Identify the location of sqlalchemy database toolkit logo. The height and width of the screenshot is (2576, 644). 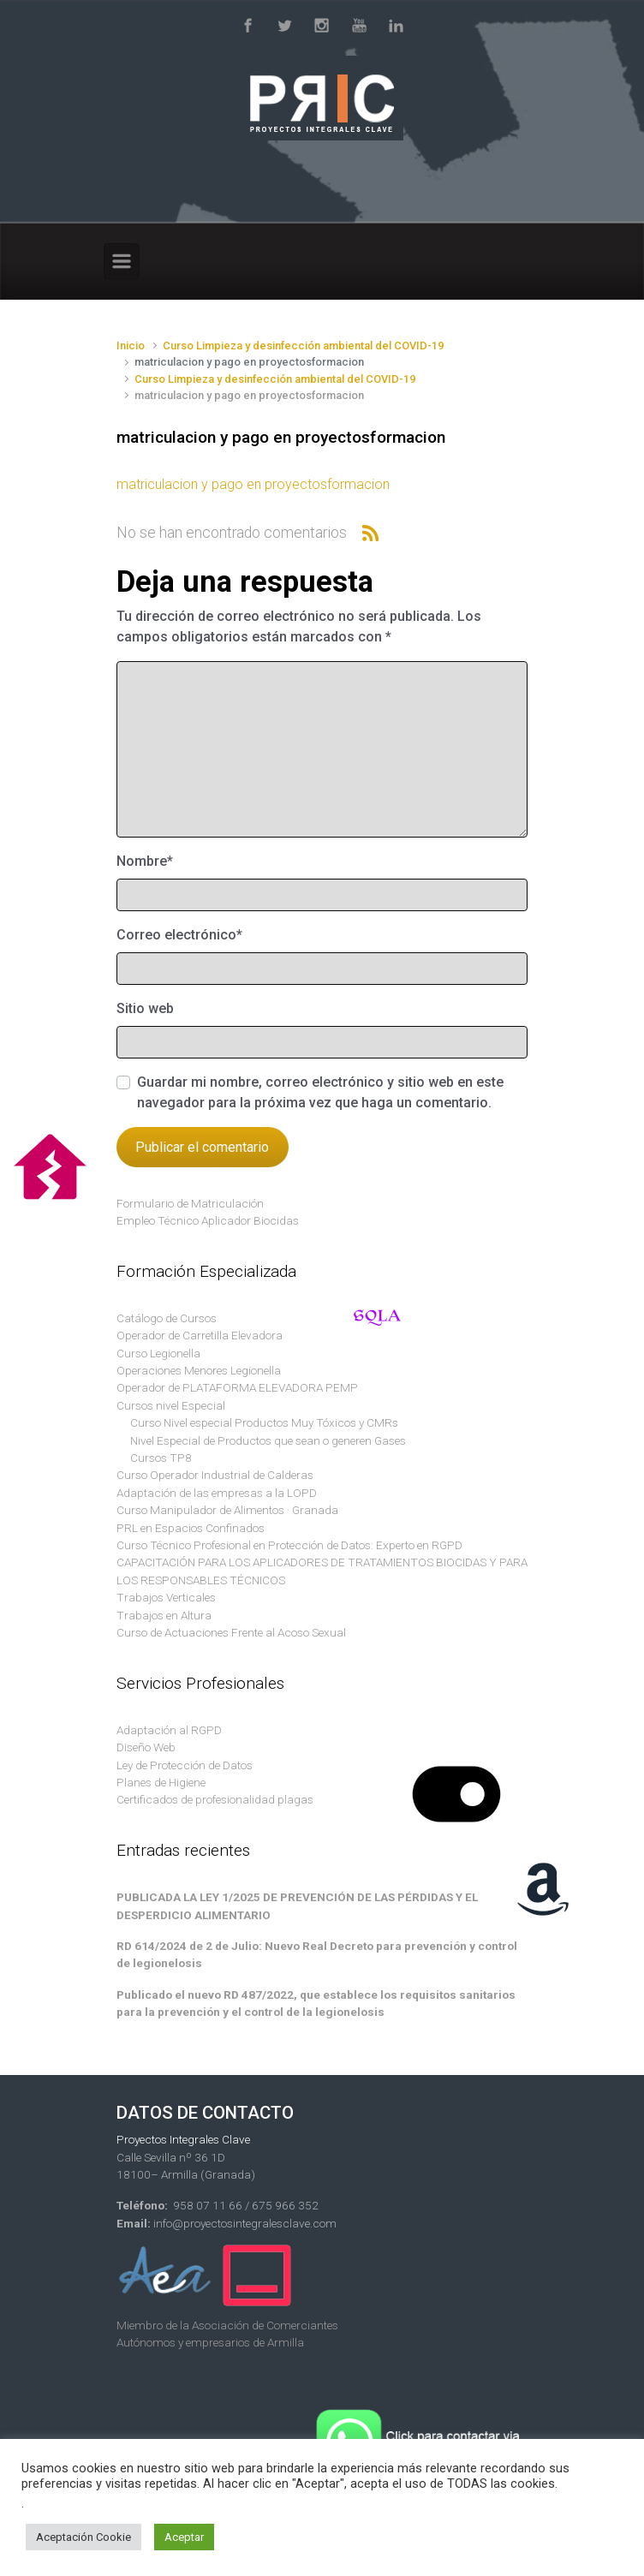
(377, 1317).